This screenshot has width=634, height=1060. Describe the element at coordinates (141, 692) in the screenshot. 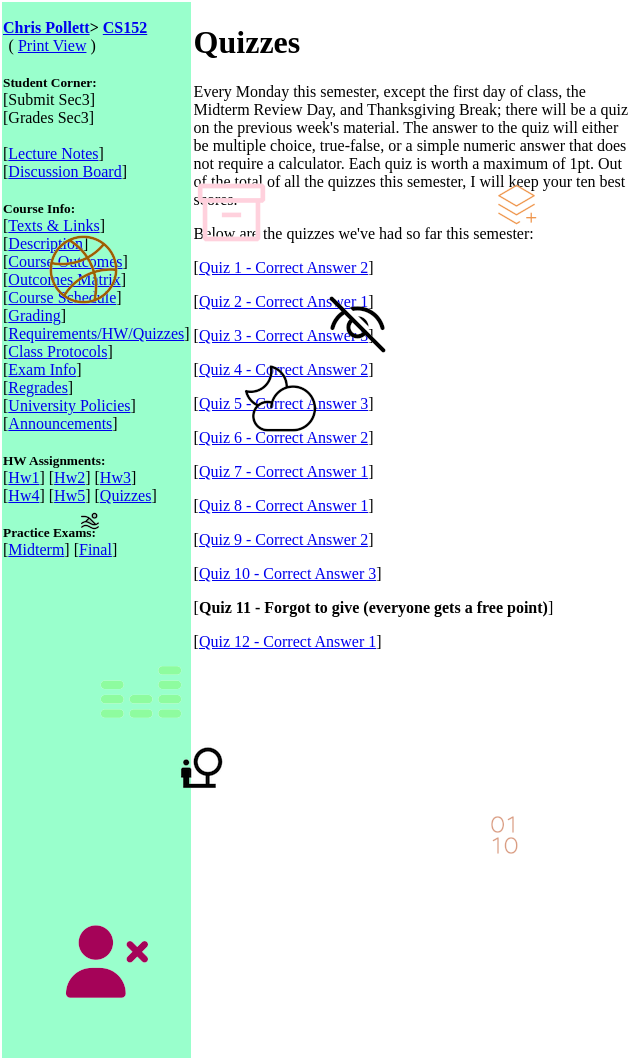

I see `adjust audio equalizer settings` at that location.